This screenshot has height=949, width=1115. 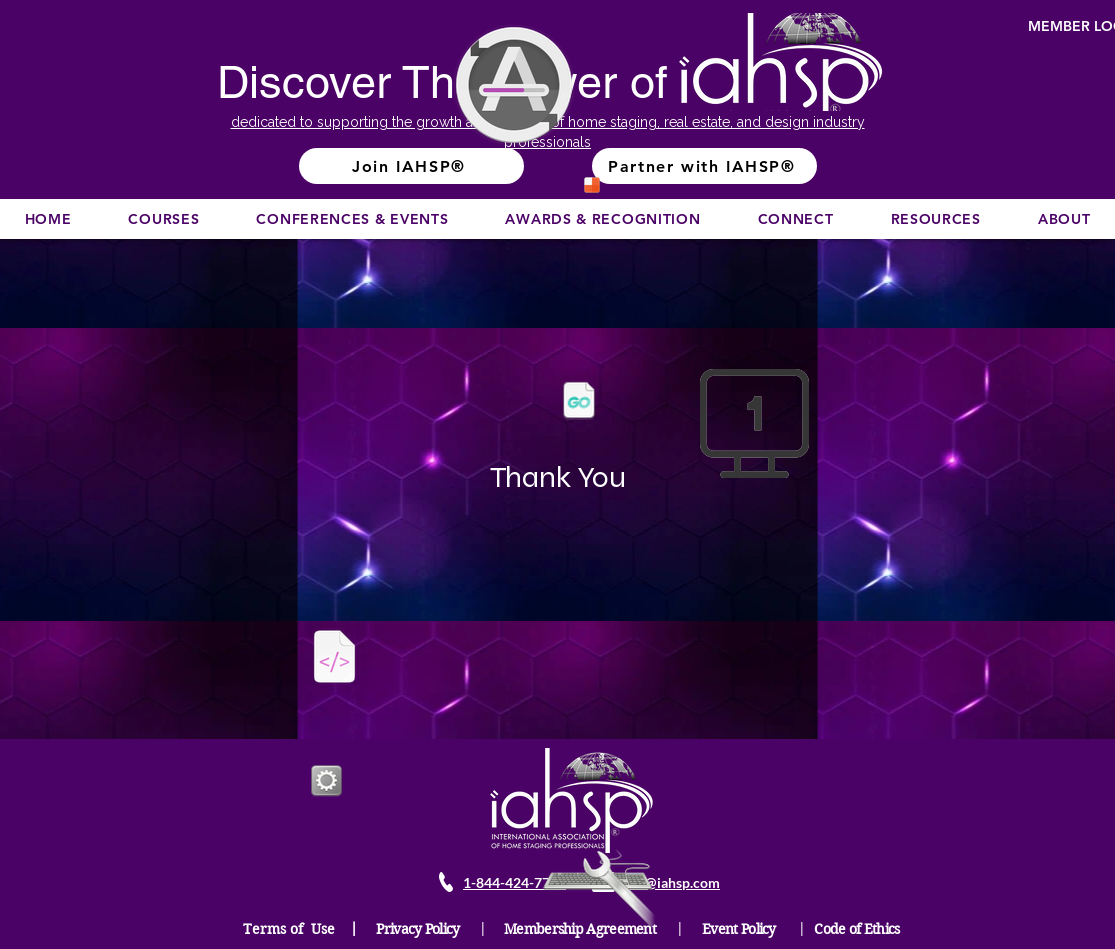 What do you see at coordinates (754, 423) in the screenshot?
I see `display 1 in a multi-monitor setup` at bounding box center [754, 423].